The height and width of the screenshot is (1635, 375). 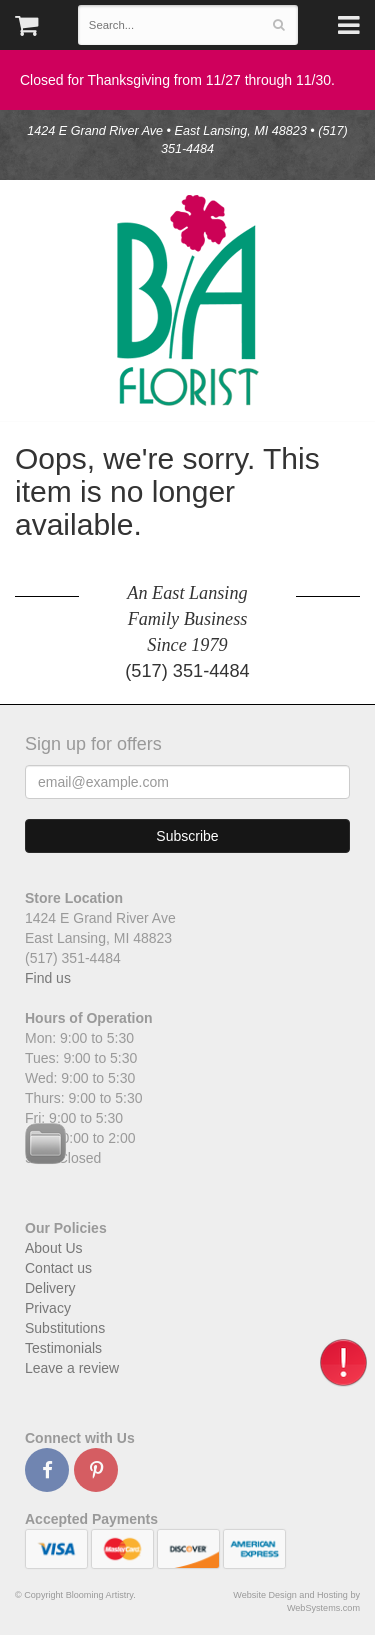 What do you see at coordinates (45, 1143) in the screenshot?
I see `open the files app to browse documents` at bounding box center [45, 1143].